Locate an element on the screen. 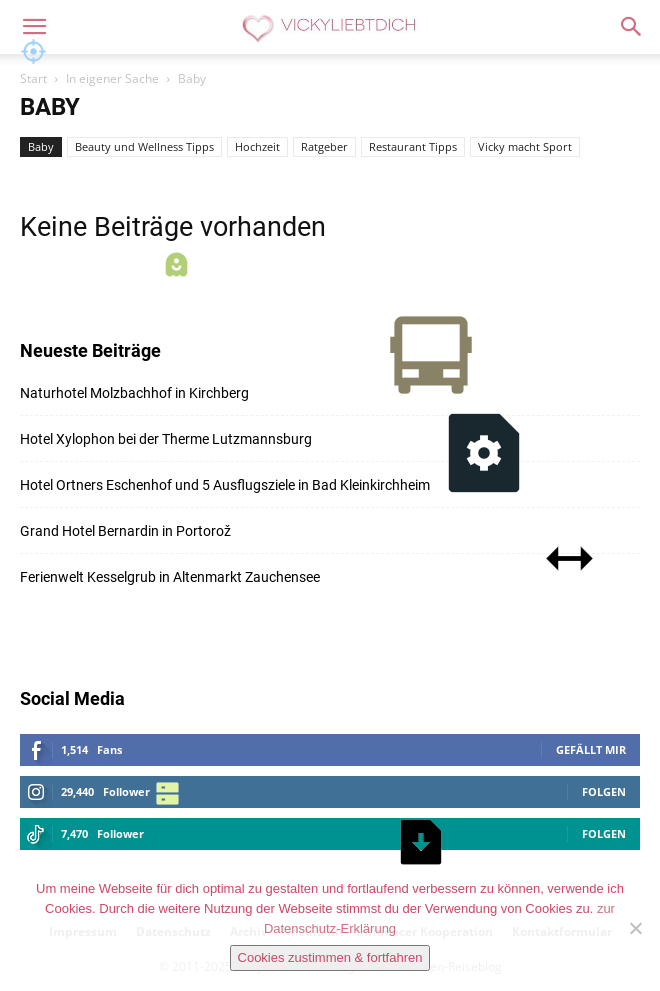 Image resolution: width=660 pixels, height=991 pixels. download this file is located at coordinates (421, 842).